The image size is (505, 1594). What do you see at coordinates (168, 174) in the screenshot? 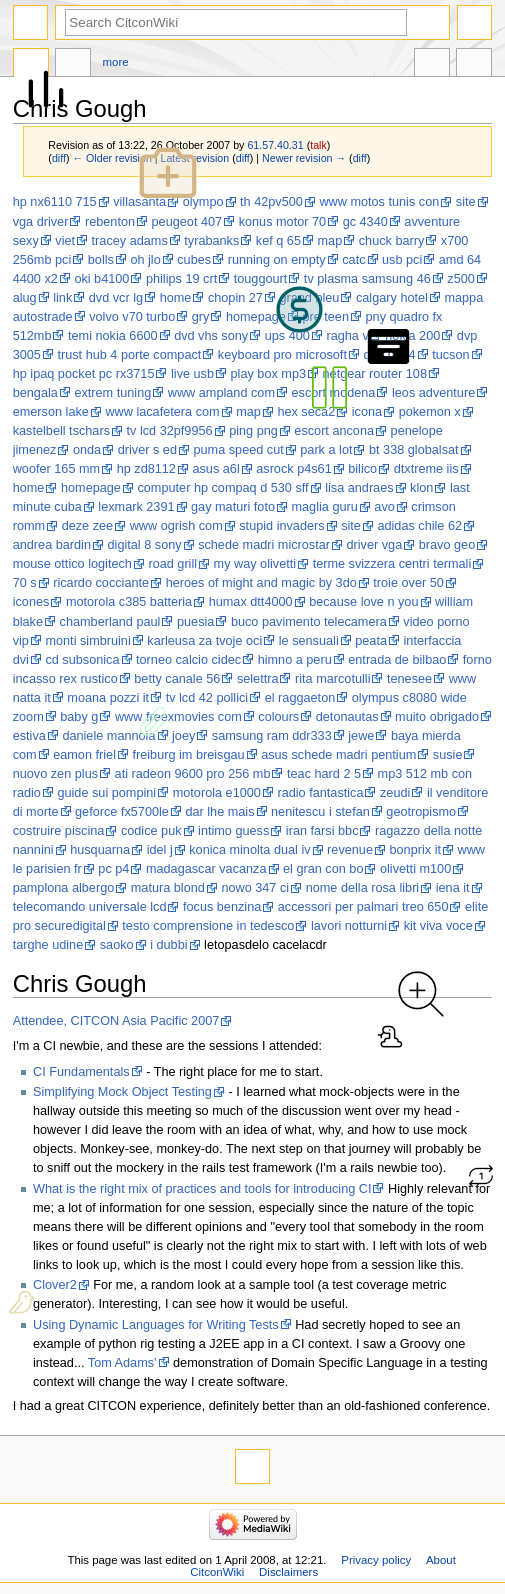
I see `add a new photo` at bounding box center [168, 174].